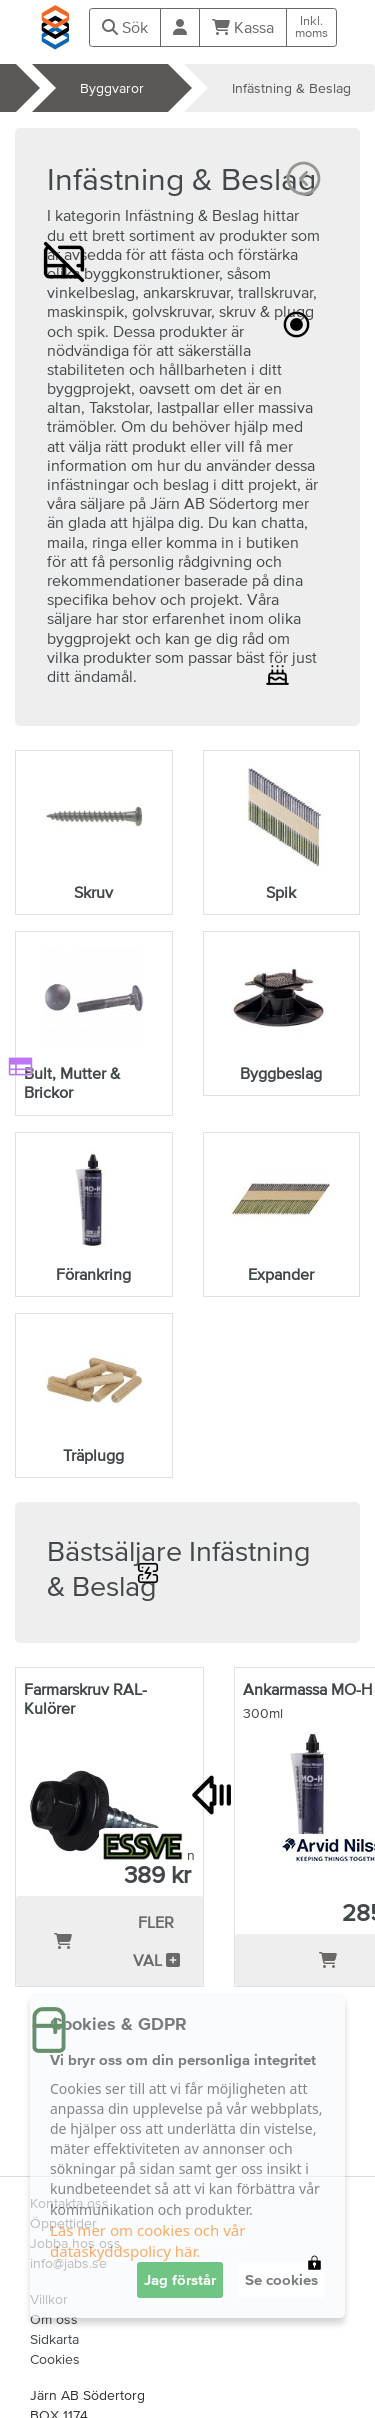 This screenshot has height=2418, width=375. What do you see at coordinates (277, 674) in the screenshot?
I see `indicates a birthday or celebration` at bounding box center [277, 674].